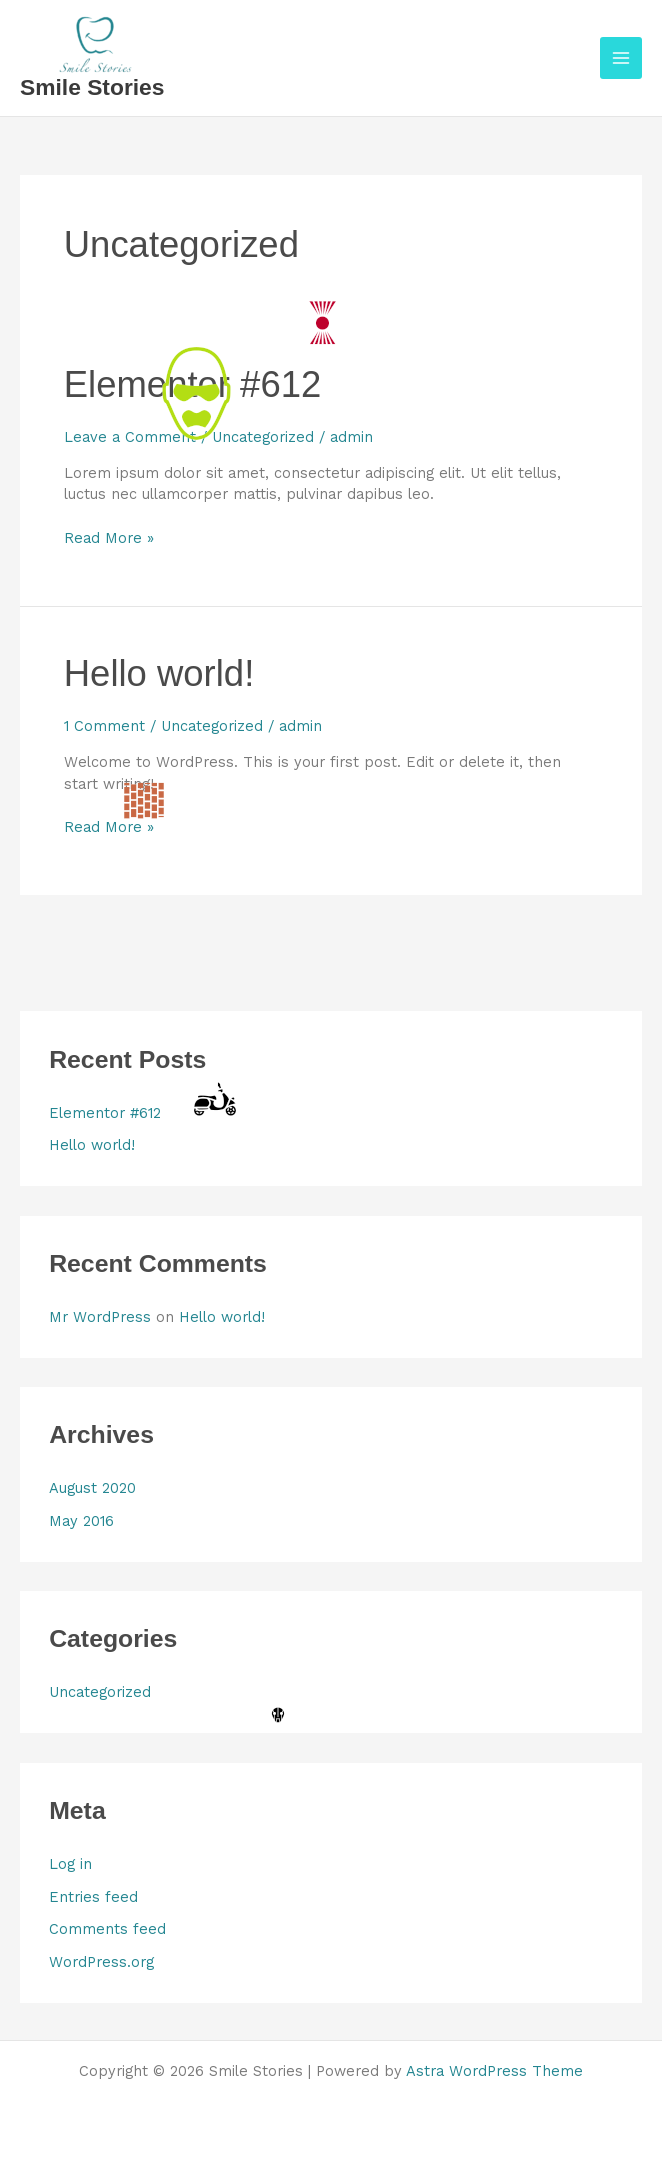 The image size is (662, 2161). Describe the element at coordinates (322, 323) in the screenshot. I see `indicates a burst of energy or power-up activation` at that location.